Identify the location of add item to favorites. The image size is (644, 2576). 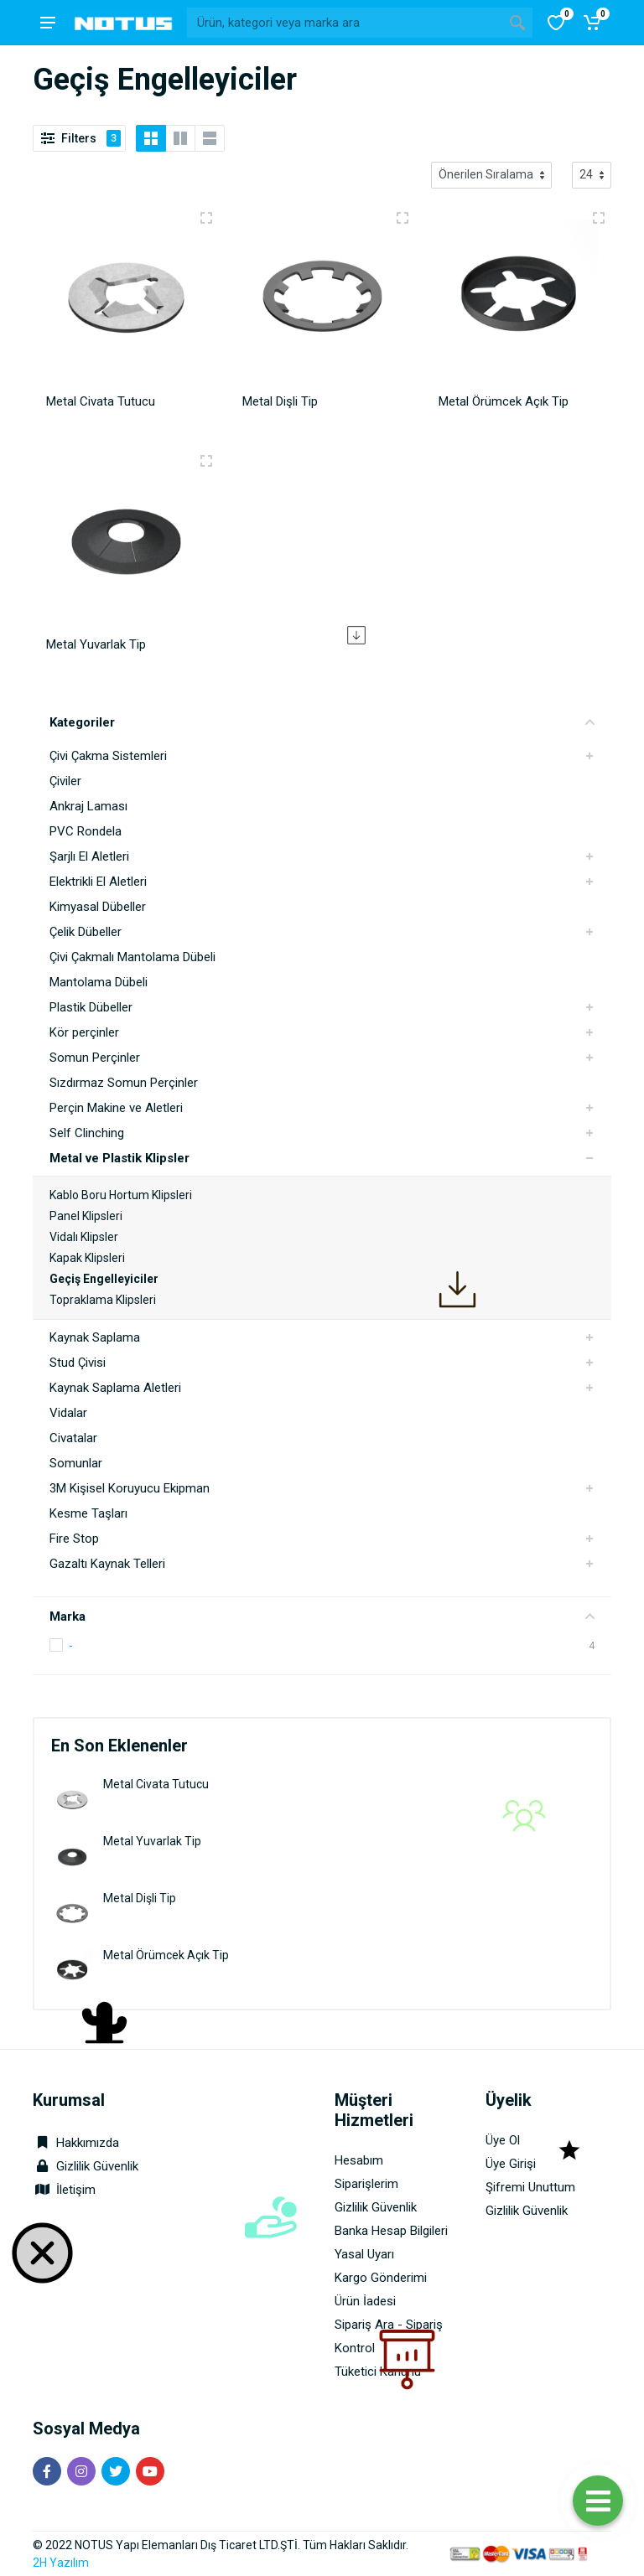
(569, 2150).